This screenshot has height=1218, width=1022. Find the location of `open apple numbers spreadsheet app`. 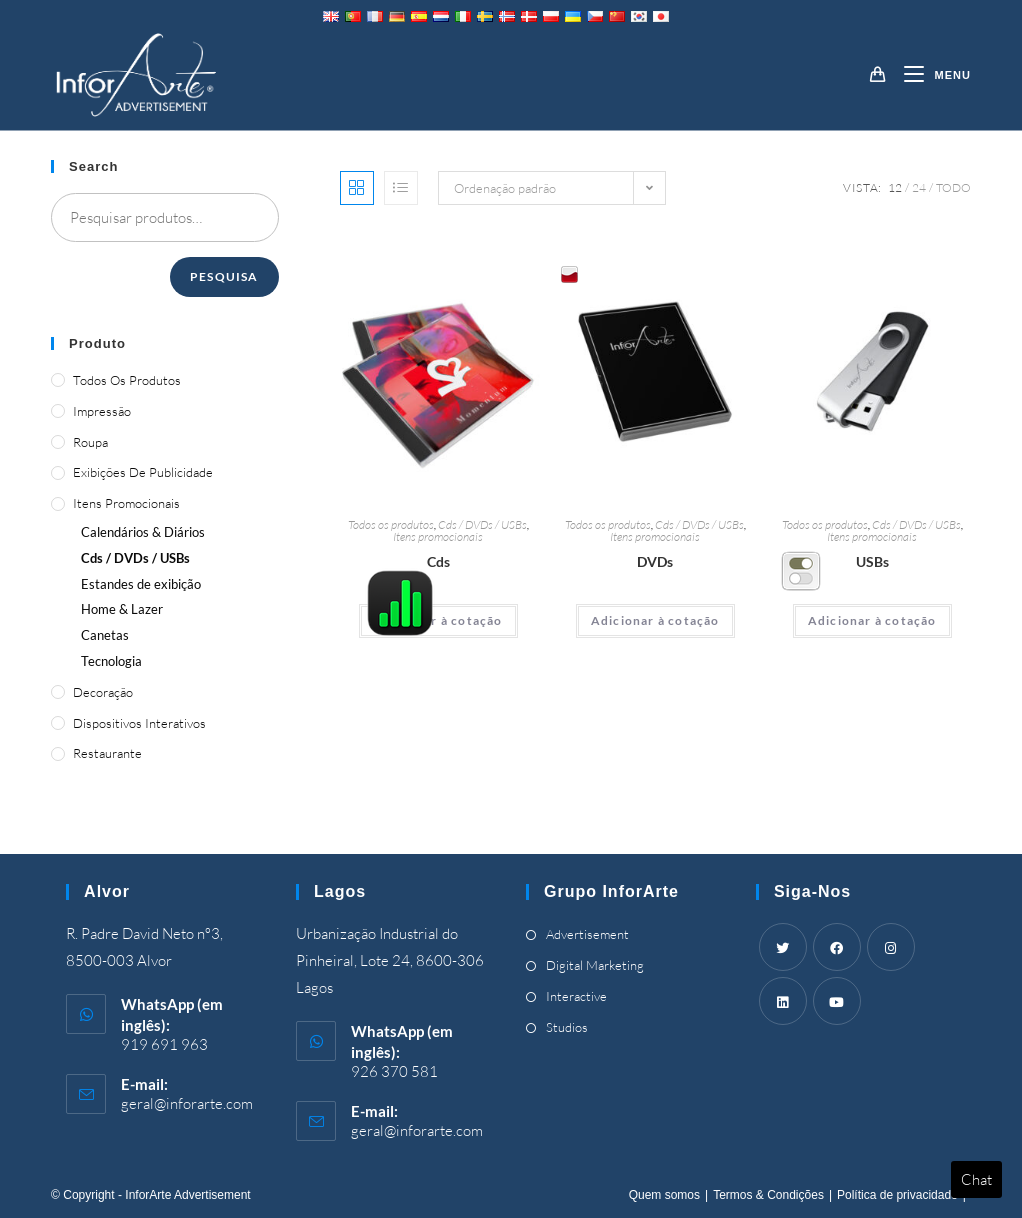

open apple numbers spreadsheet app is located at coordinates (400, 603).